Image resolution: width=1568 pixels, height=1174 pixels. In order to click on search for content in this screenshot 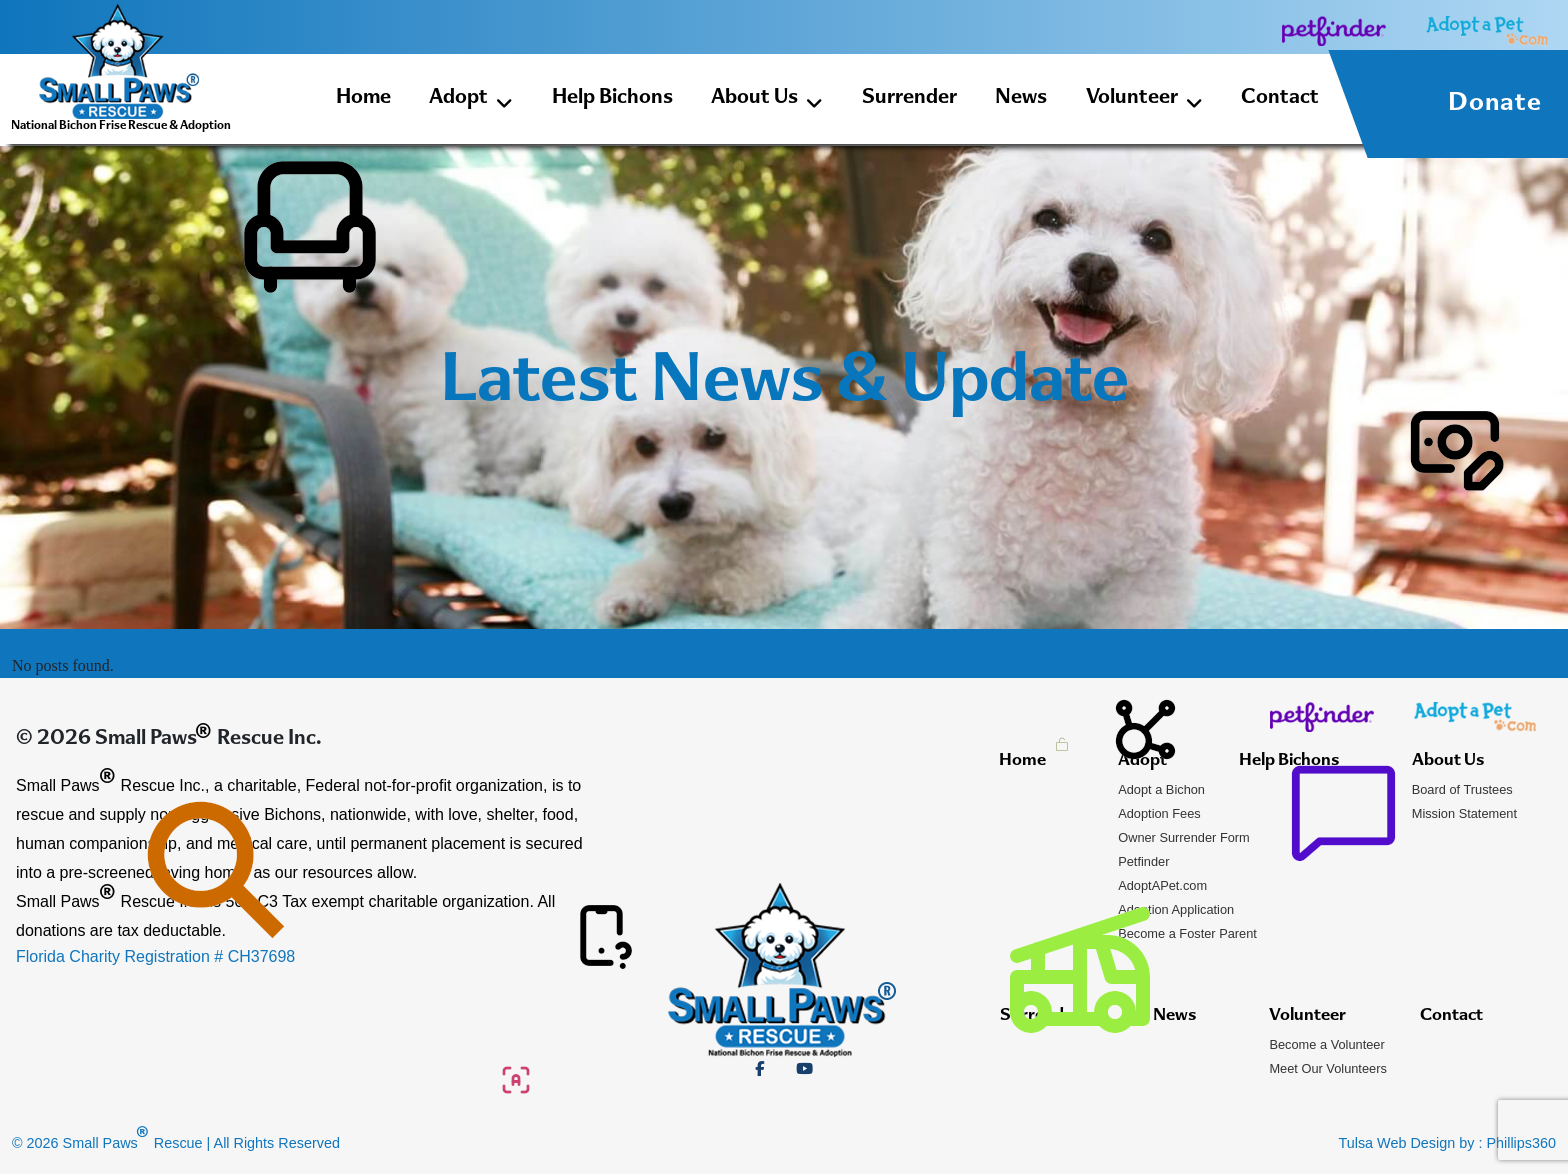, I will do `click(216, 870)`.